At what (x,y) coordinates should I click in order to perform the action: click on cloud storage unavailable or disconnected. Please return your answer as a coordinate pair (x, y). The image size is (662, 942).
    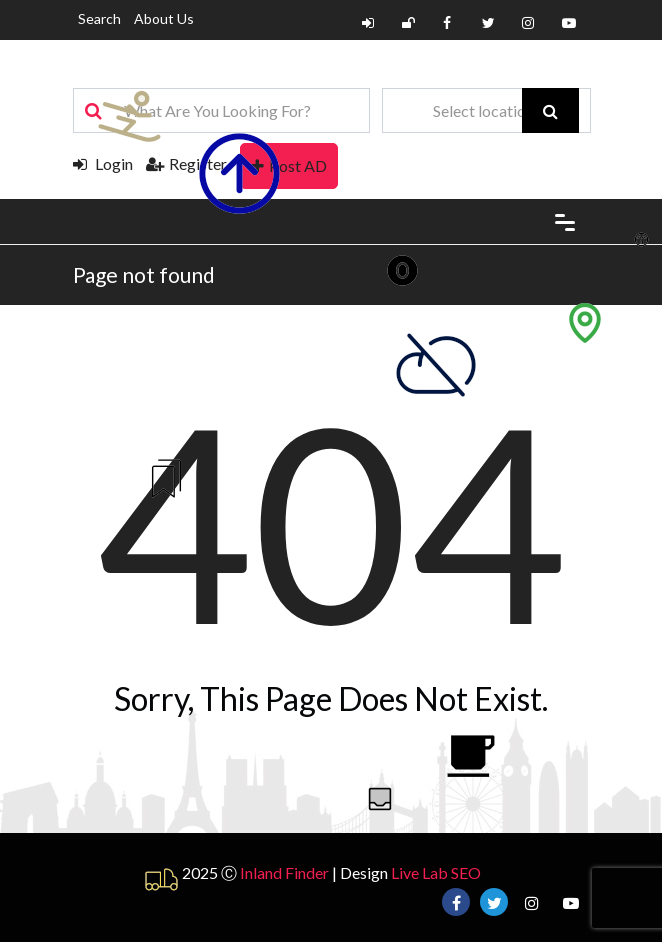
    Looking at the image, I should click on (436, 365).